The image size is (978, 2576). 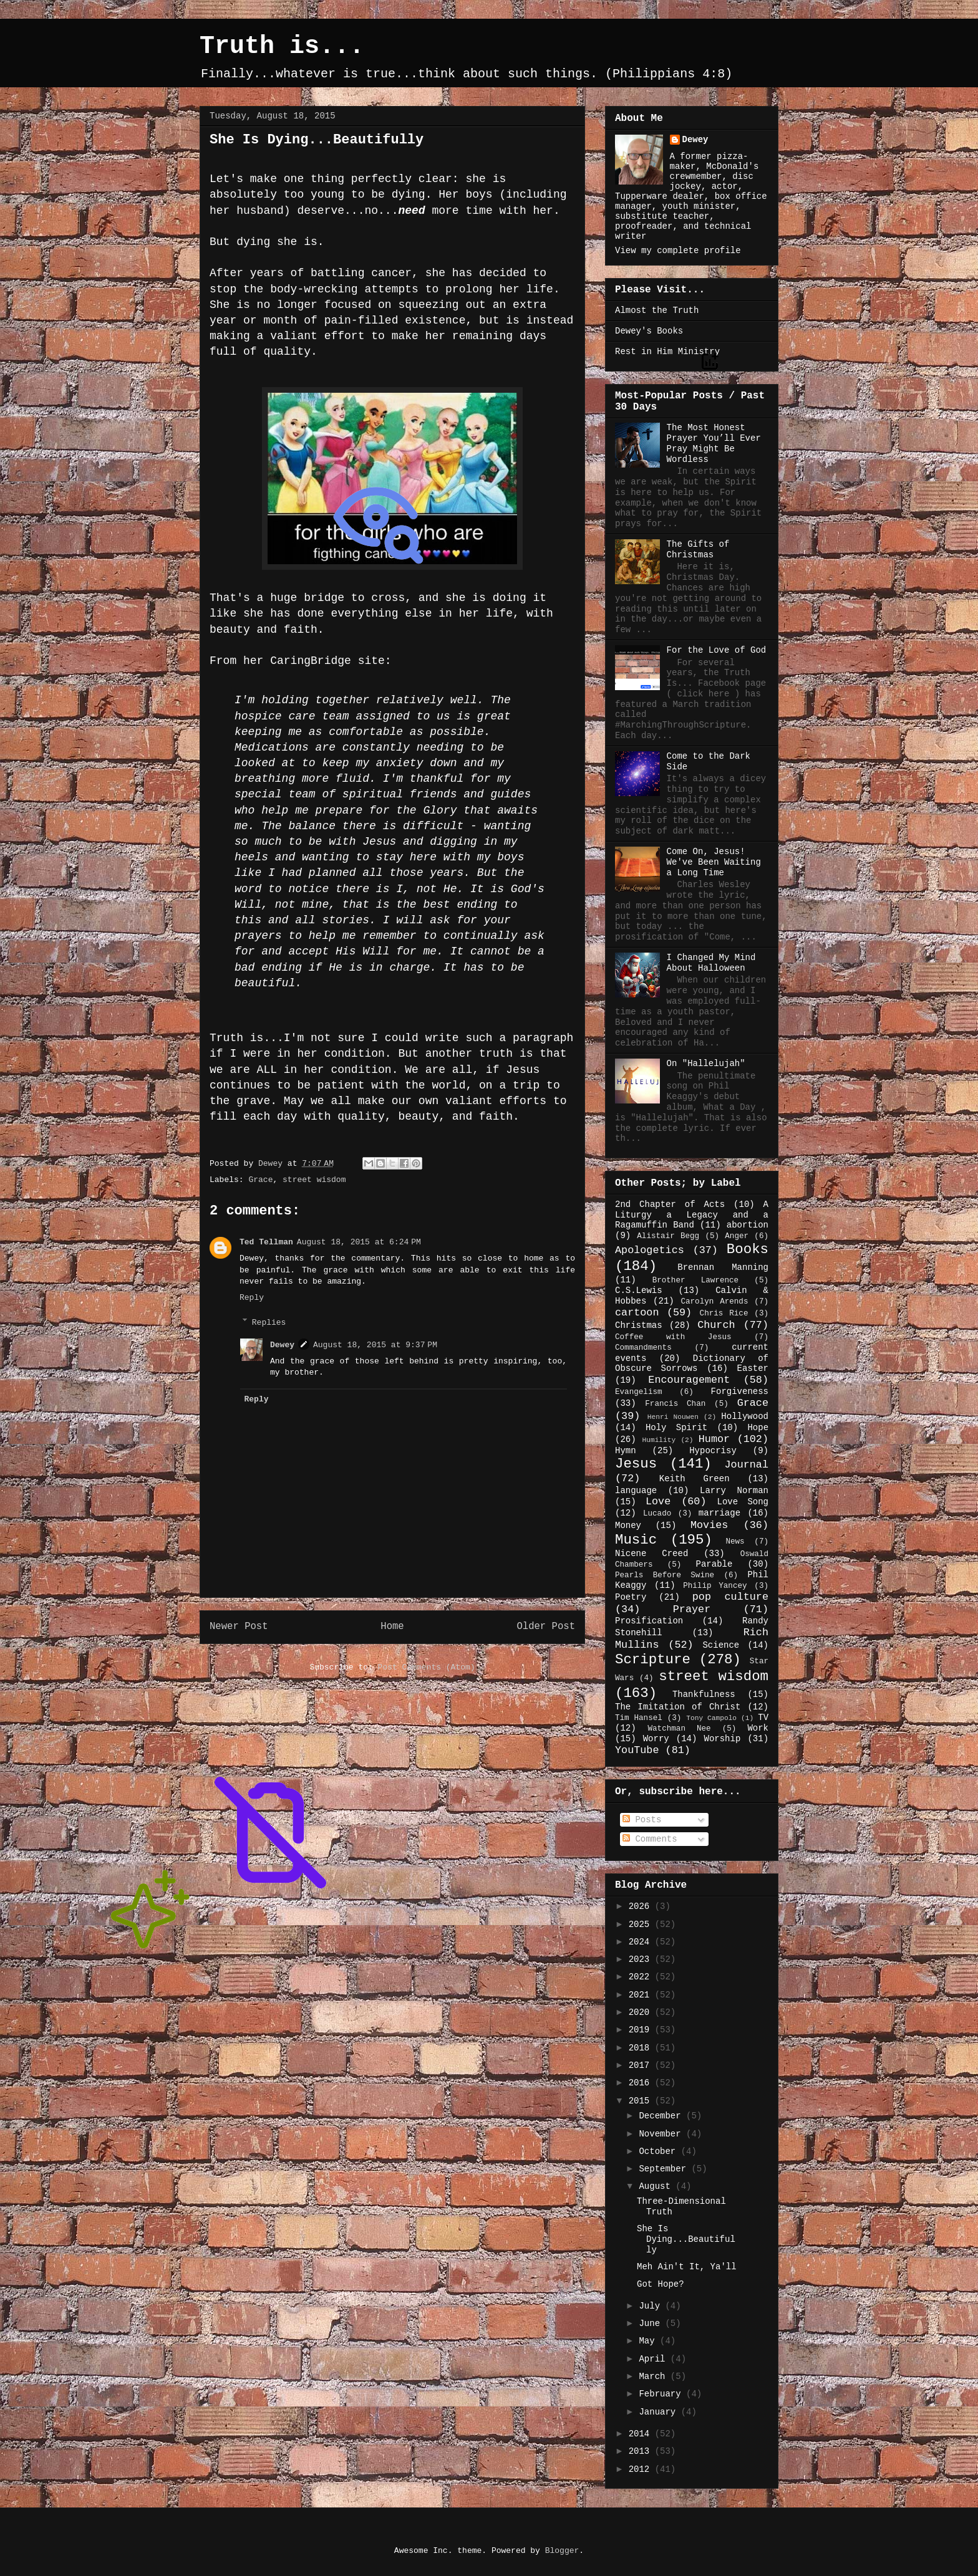 What do you see at coordinates (148, 1910) in the screenshot?
I see `indicates AI-generated or enhanced content` at bounding box center [148, 1910].